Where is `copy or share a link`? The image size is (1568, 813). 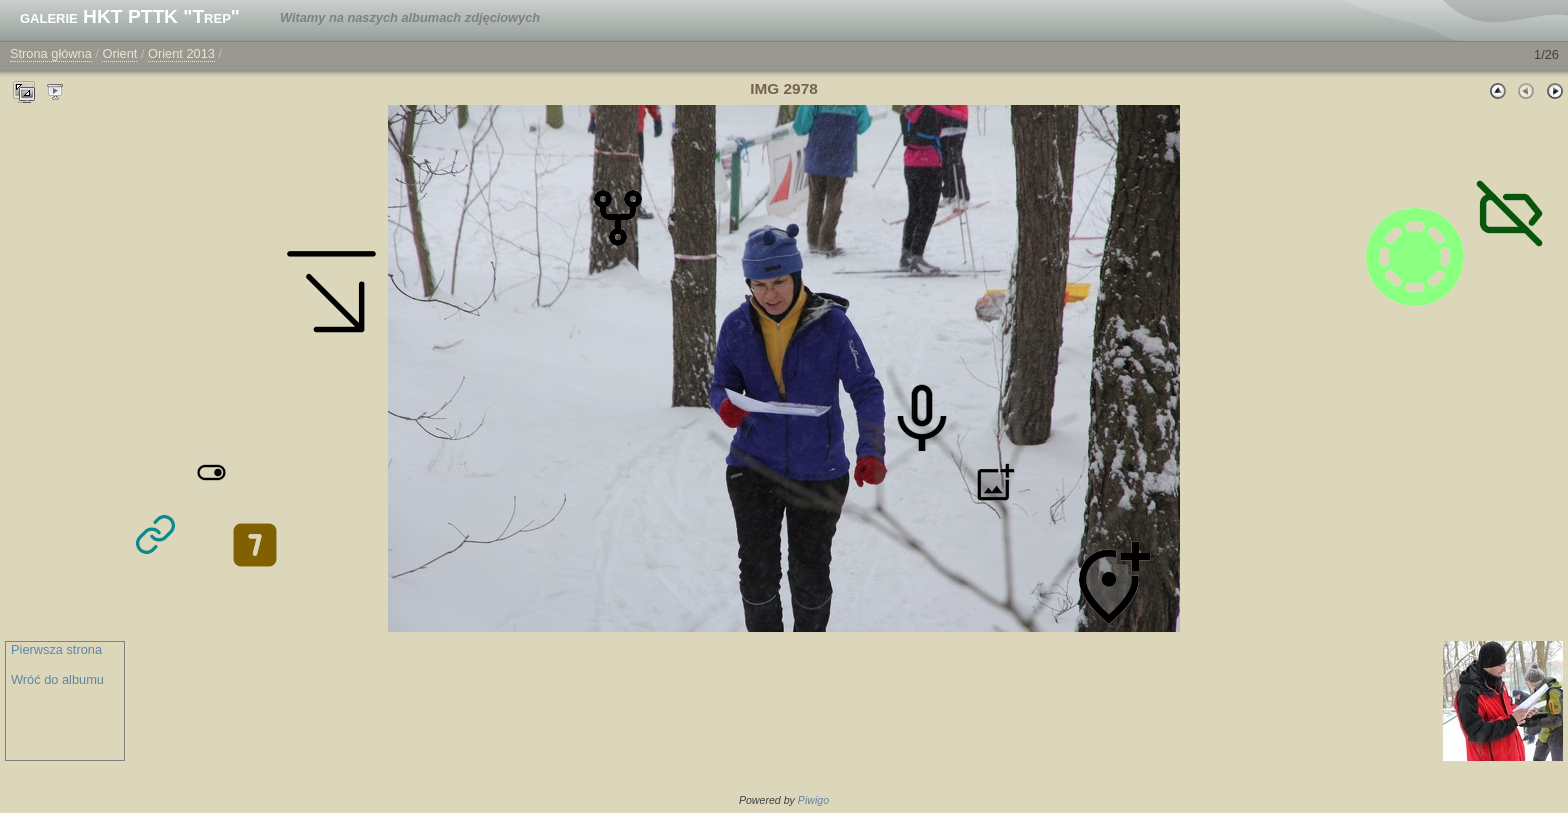 copy or share a link is located at coordinates (155, 534).